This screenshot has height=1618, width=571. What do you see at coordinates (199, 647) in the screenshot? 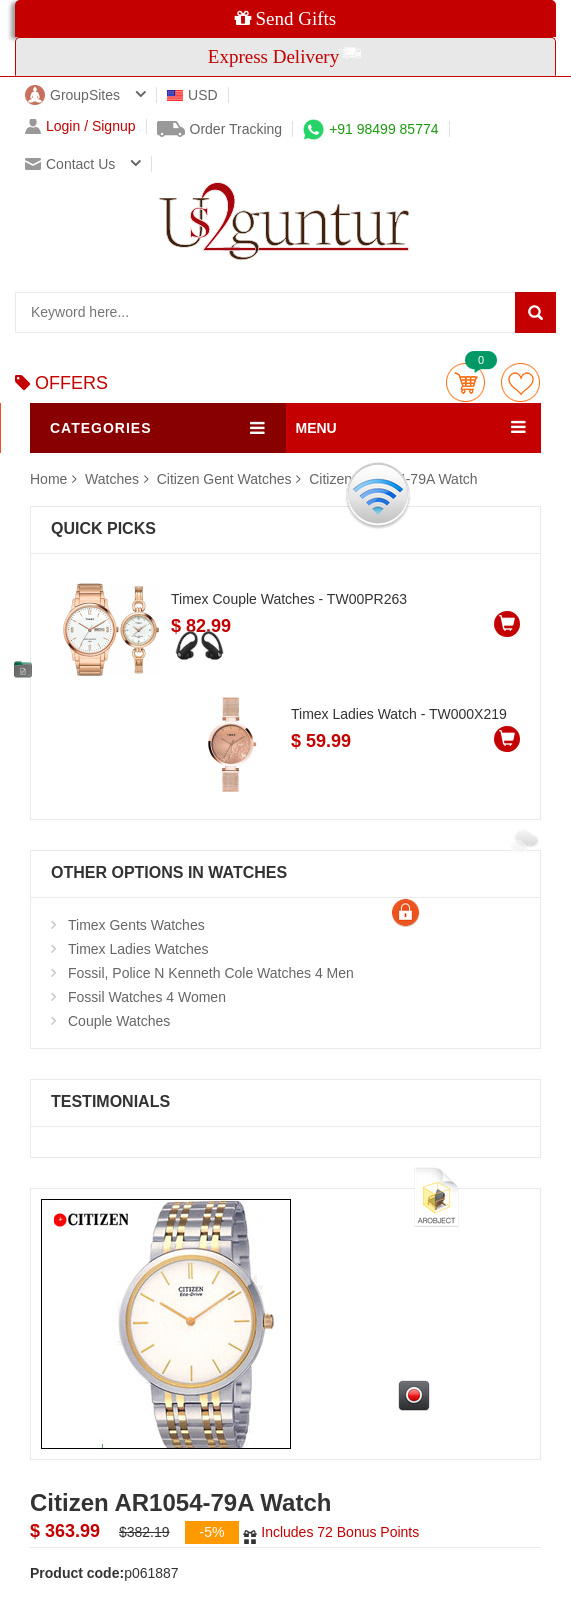
I see `connect beats wireless earbuds via bluetooth` at bounding box center [199, 647].